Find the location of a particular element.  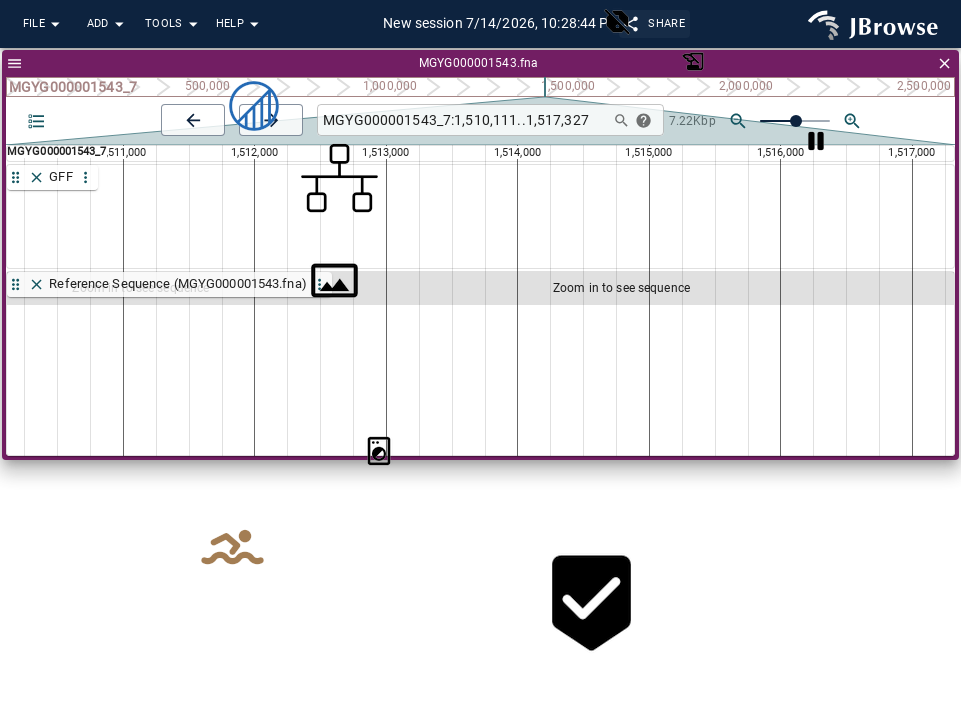

find nearby laundromat or laundry services is located at coordinates (379, 451).